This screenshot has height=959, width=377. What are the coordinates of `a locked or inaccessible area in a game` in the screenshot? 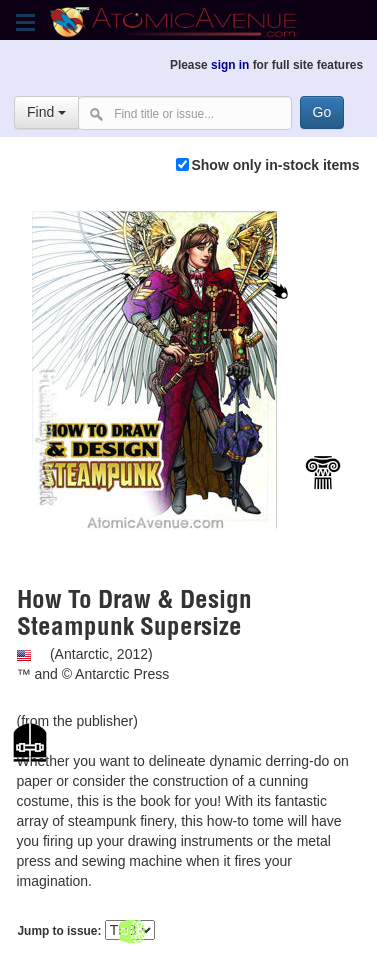 It's located at (30, 741).